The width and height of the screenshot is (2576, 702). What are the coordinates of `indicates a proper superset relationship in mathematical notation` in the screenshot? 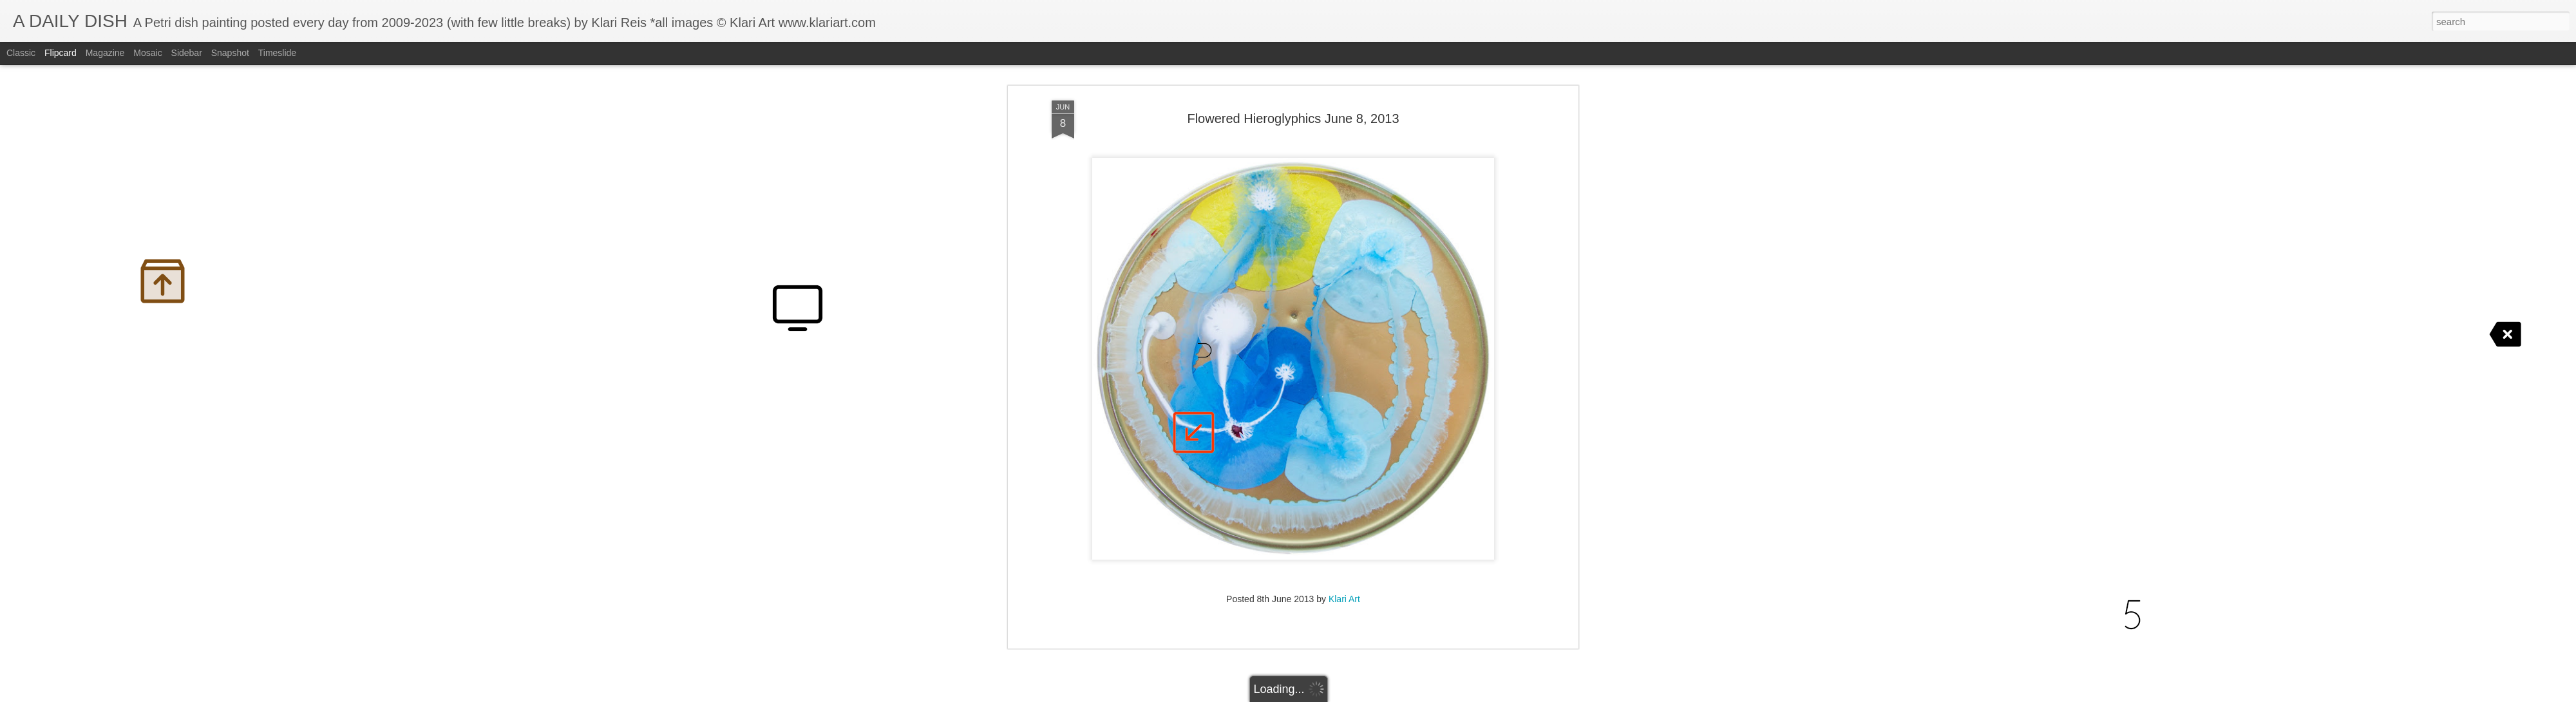 It's located at (1204, 350).